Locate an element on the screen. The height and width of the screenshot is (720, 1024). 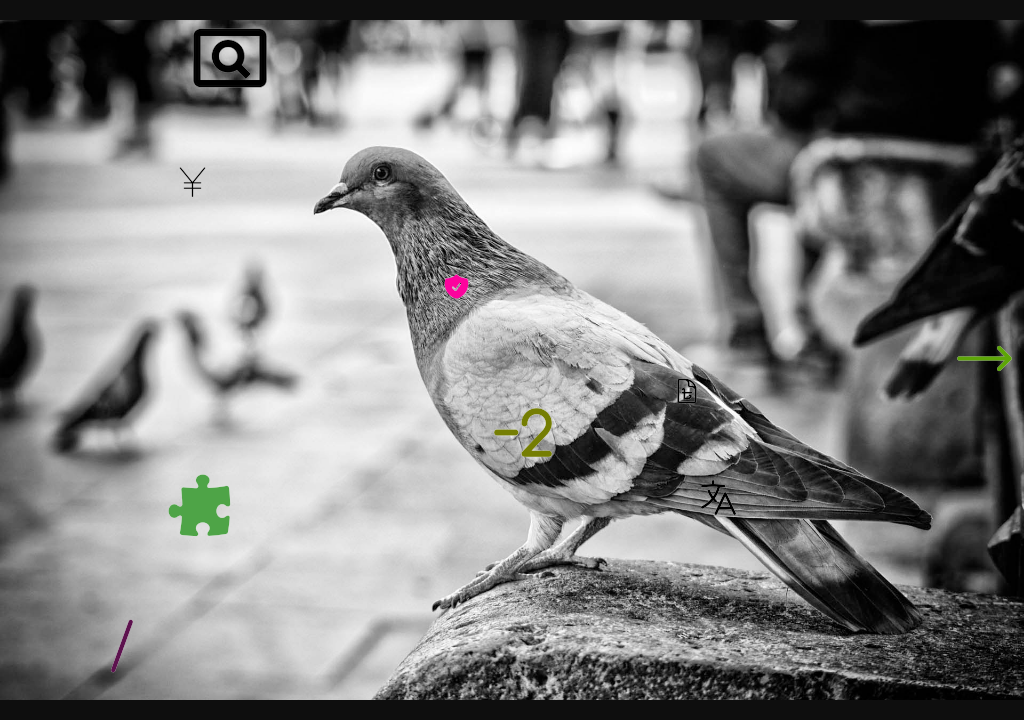
proceed to the next step is located at coordinates (984, 358).